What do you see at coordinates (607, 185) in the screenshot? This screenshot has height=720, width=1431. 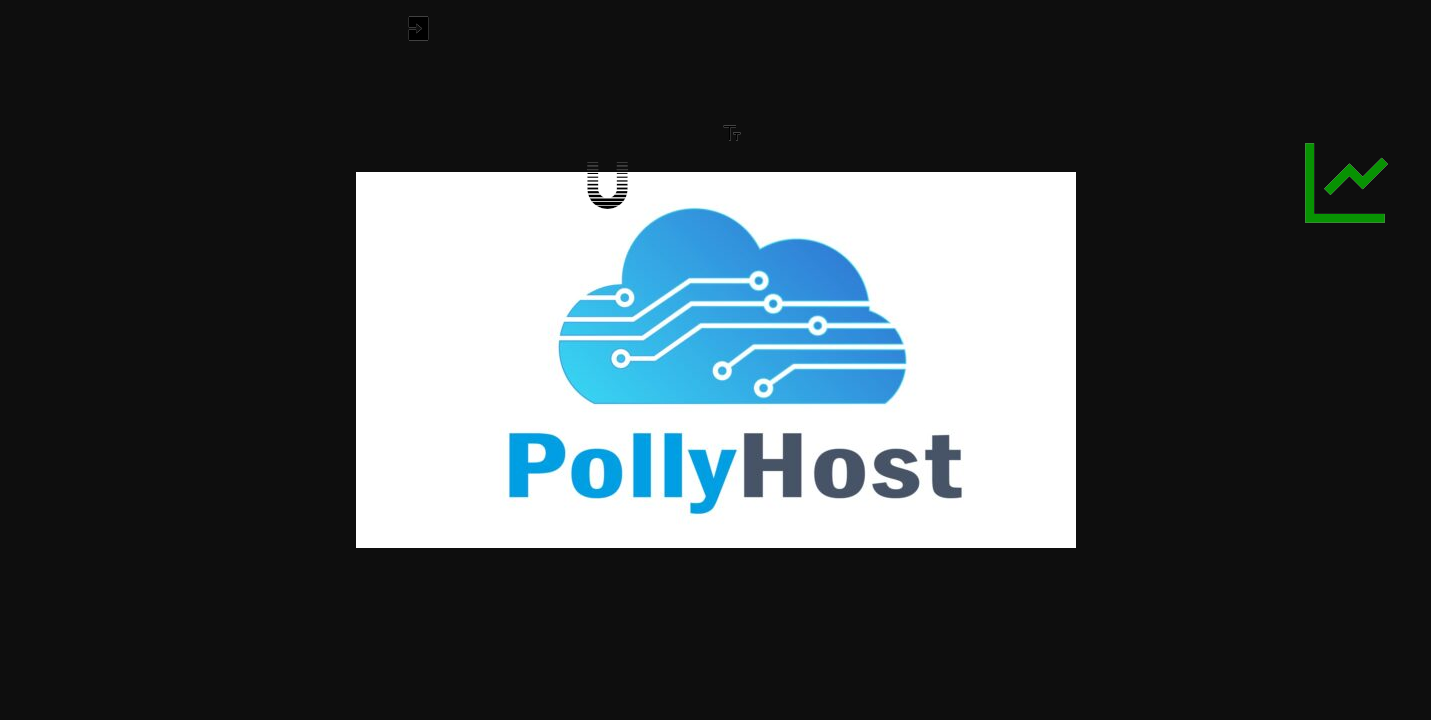 I see `uniregistry brand logo` at bounding box center [607, 185].